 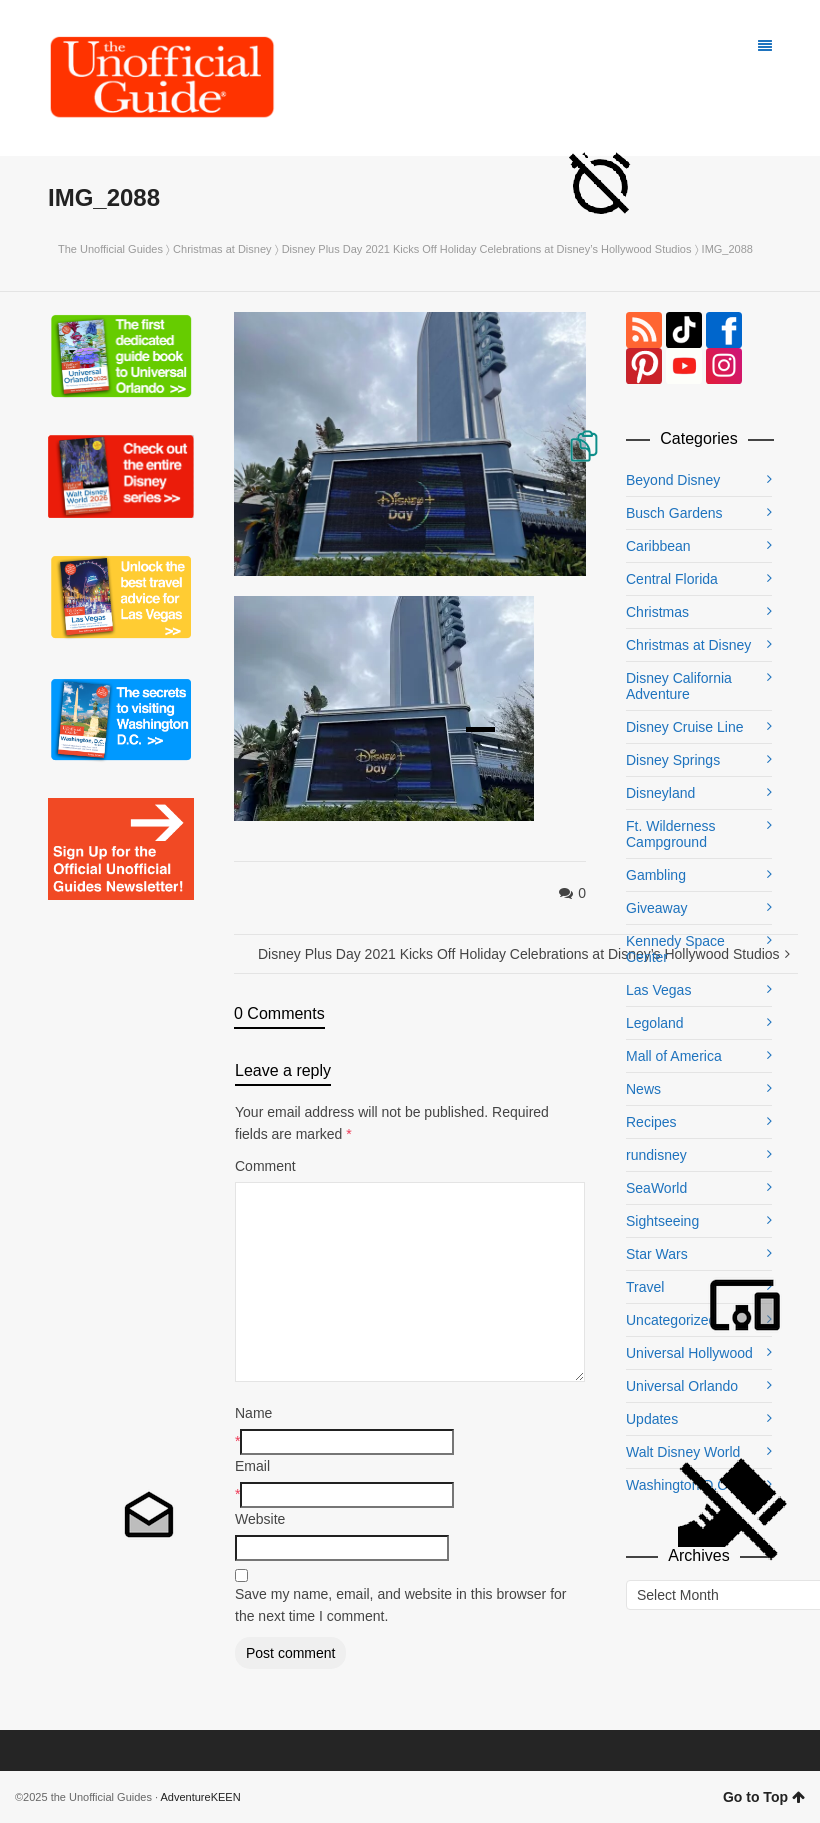 What do you see at coordinates (600, 183) in the screenshot?
I see `disable or turn off alarm` at bounding box center [600, 183].